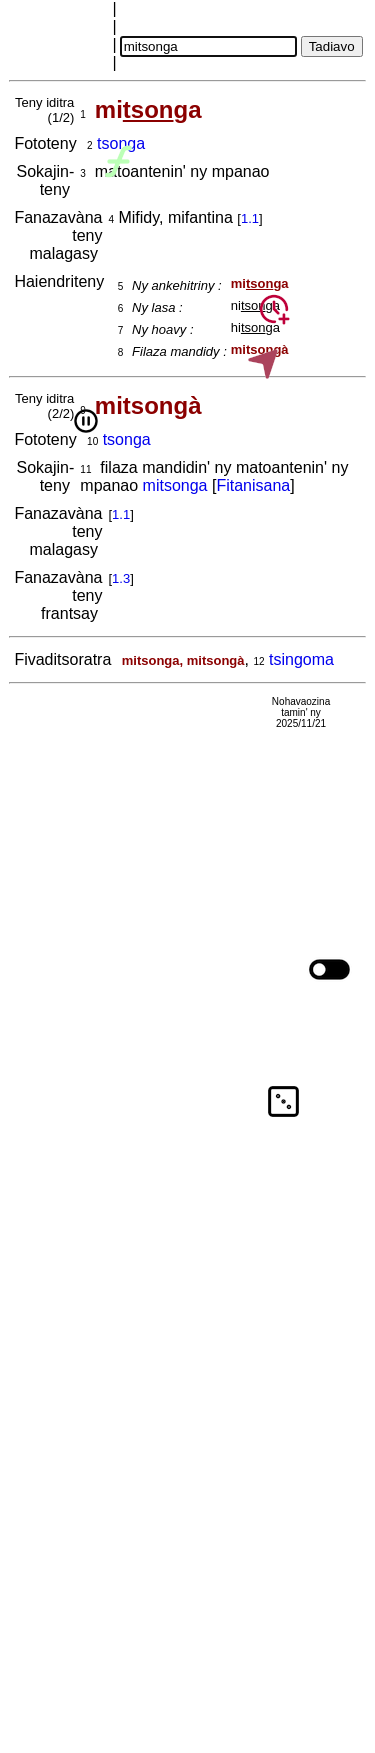 This screenshot has width=375, height=1753. Describe the element at coordinates (86, 421) in the screenshot. I see `pause media playback` at that location.